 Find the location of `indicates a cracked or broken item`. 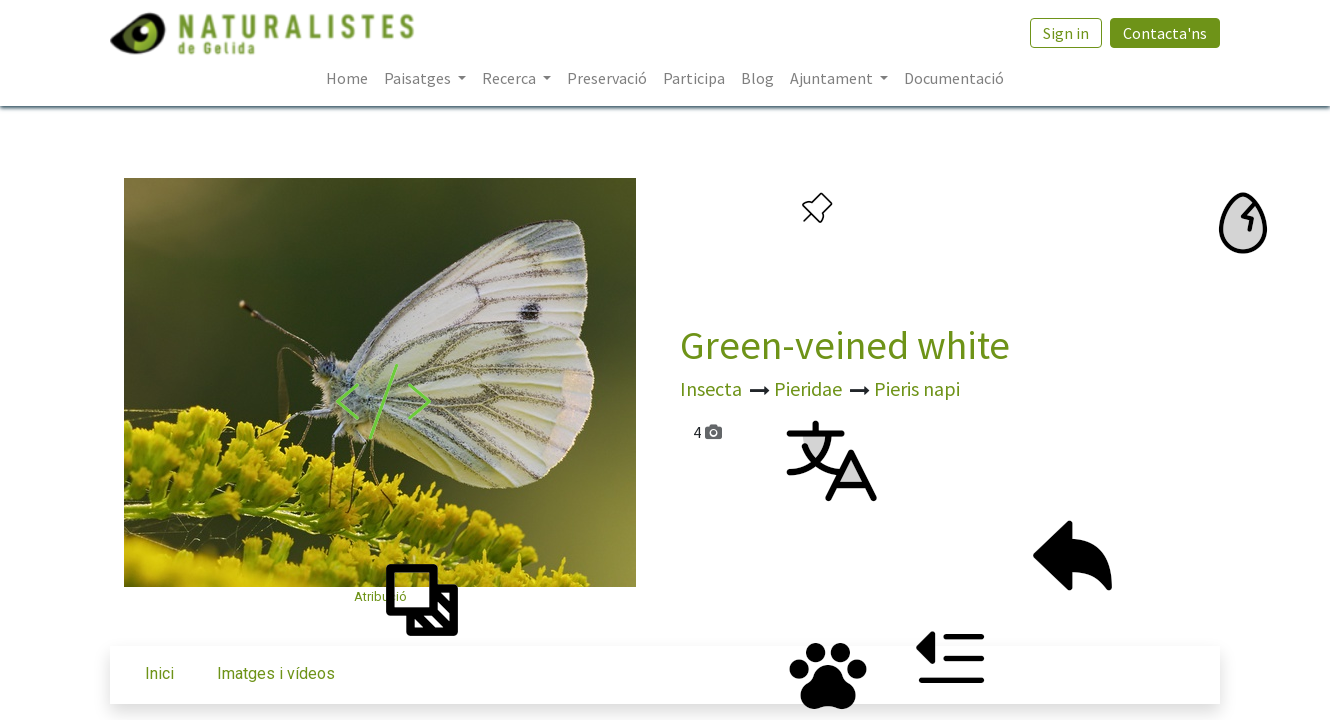

indicates a cracked or broken item is located at coordinates (1243, 223).